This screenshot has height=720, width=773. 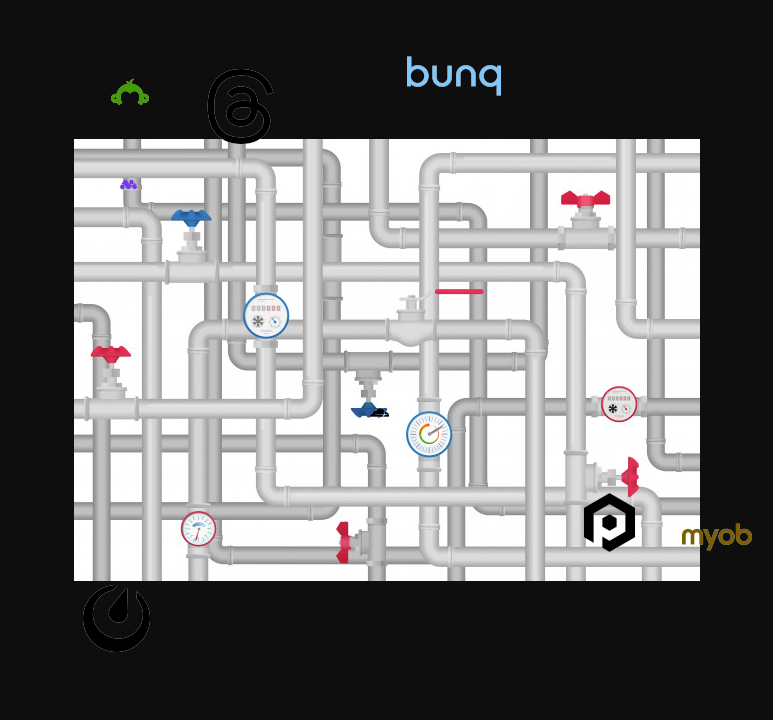 I want to click on open SurveyMonkey app, so click(x=130, y=92).